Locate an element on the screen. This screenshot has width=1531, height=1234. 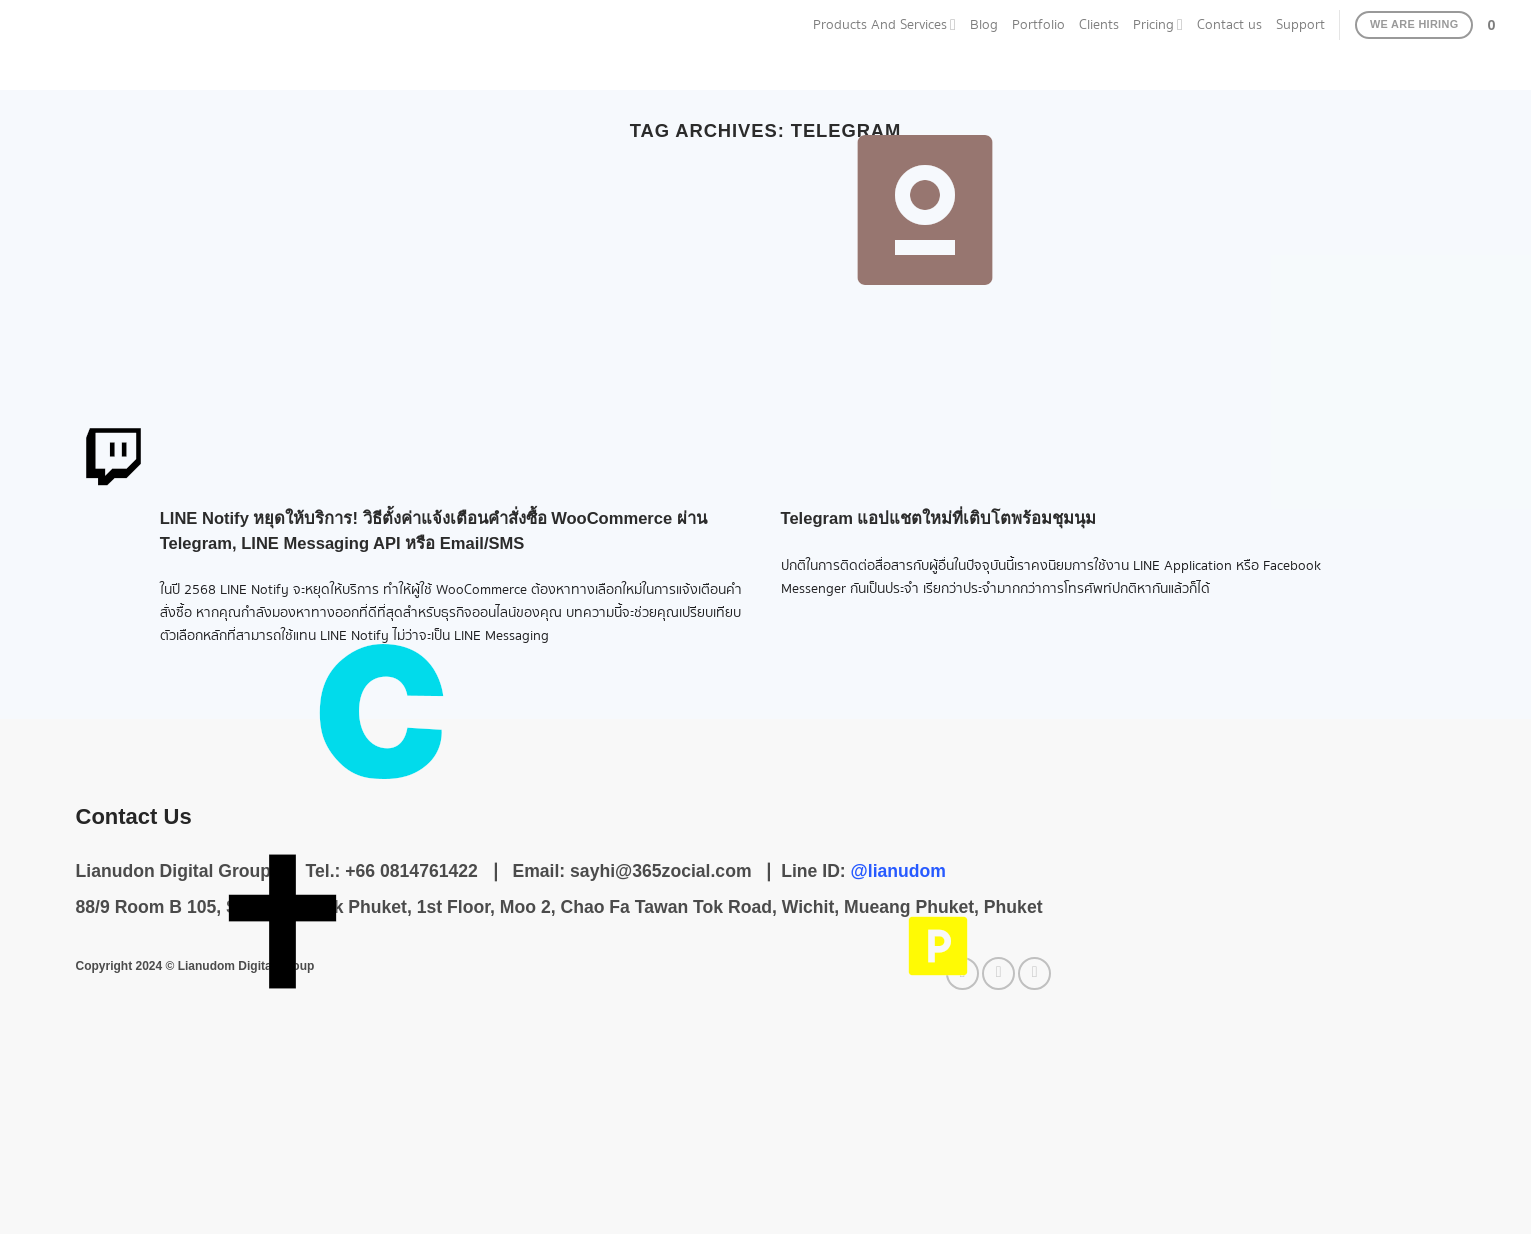
C programming language logo is located at coordinates (381, 711).